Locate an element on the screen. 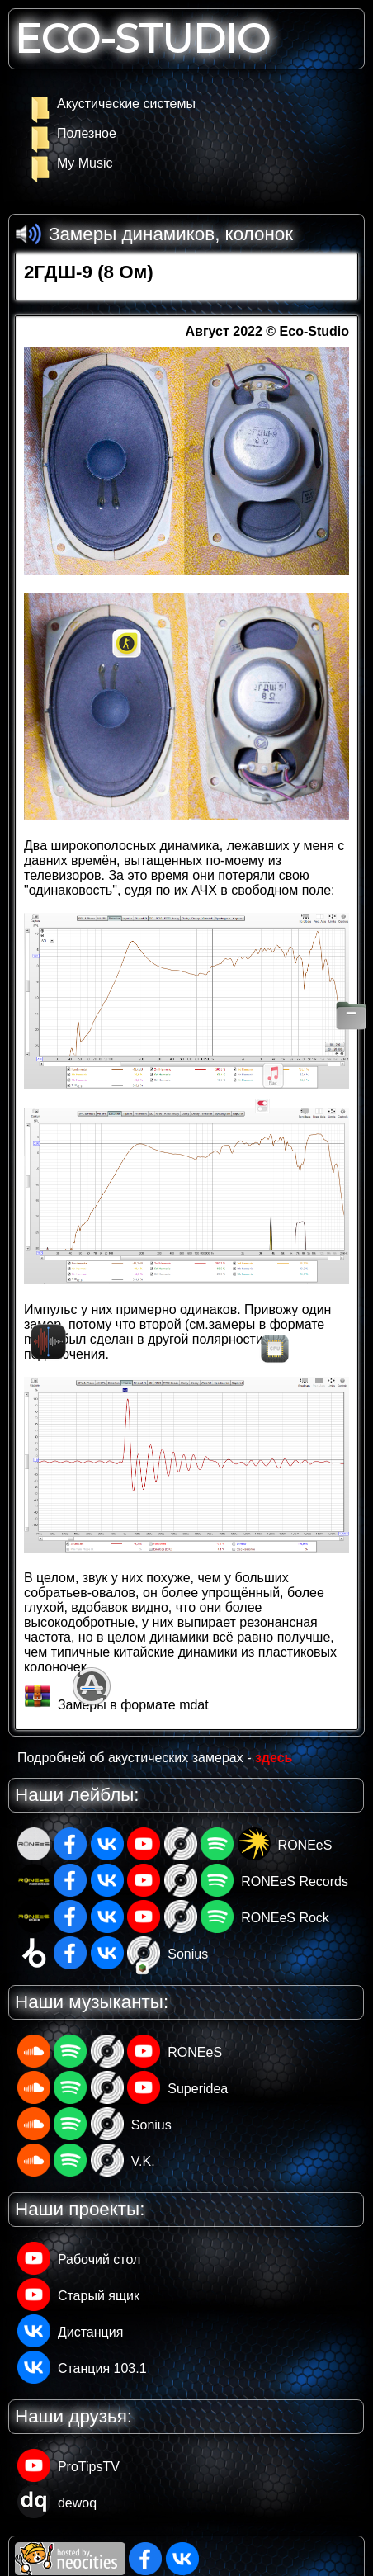  launch counter-strike: condition zero is located at coordinates (126, 643).